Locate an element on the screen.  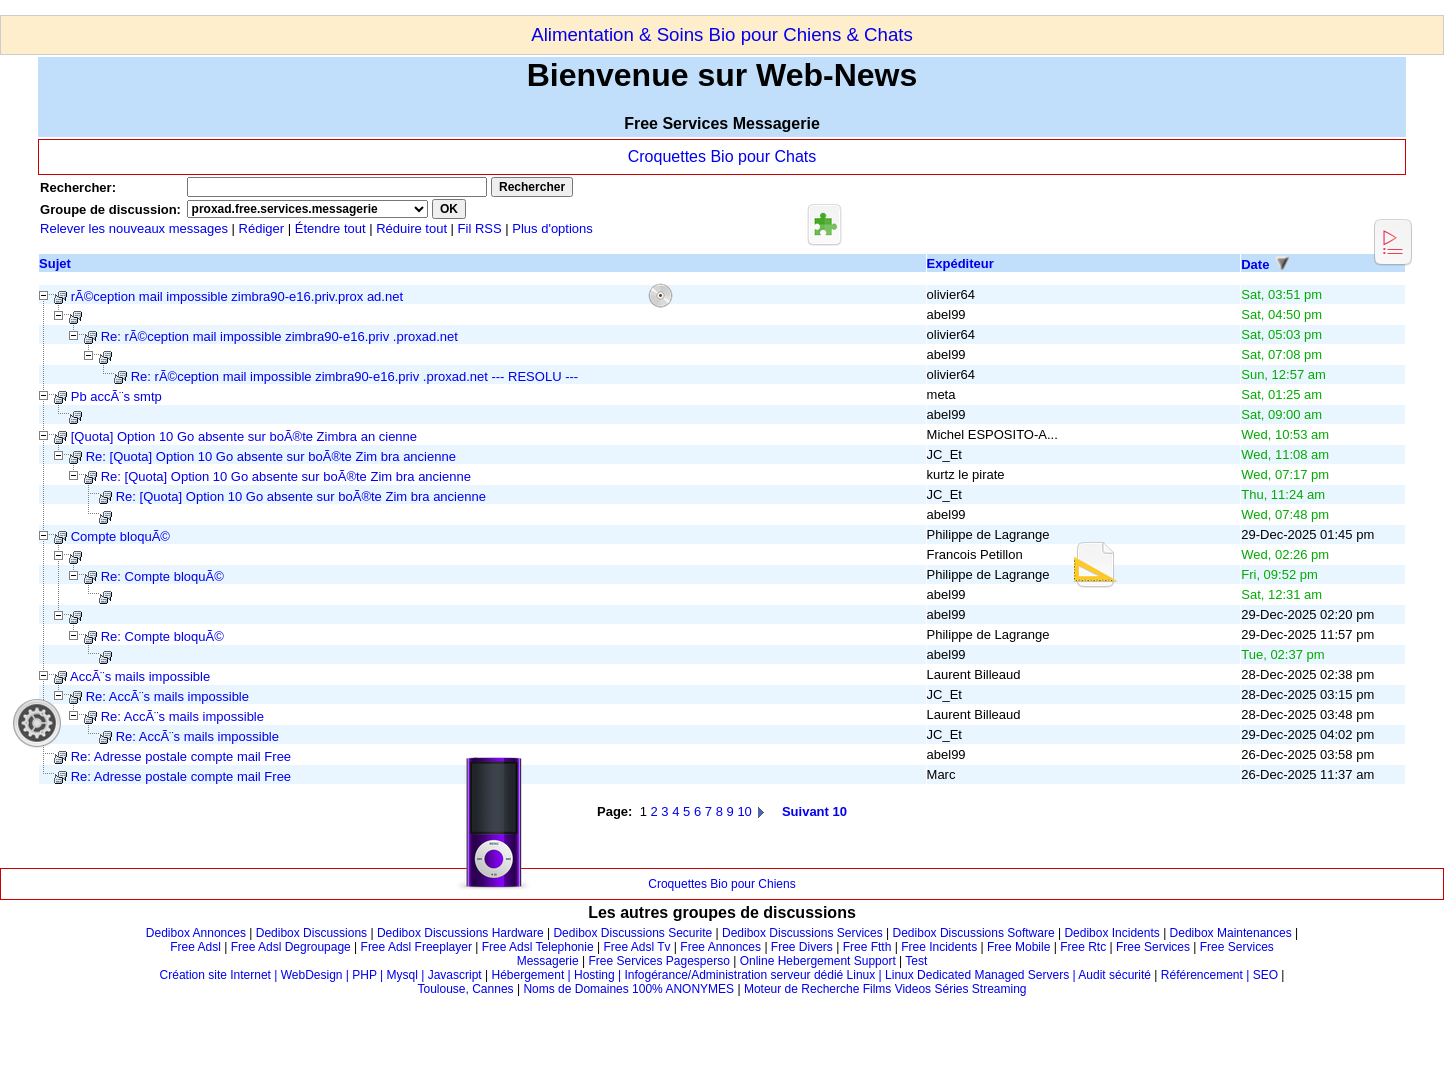
configure page layout settings is located at coordinates (1095, 564).